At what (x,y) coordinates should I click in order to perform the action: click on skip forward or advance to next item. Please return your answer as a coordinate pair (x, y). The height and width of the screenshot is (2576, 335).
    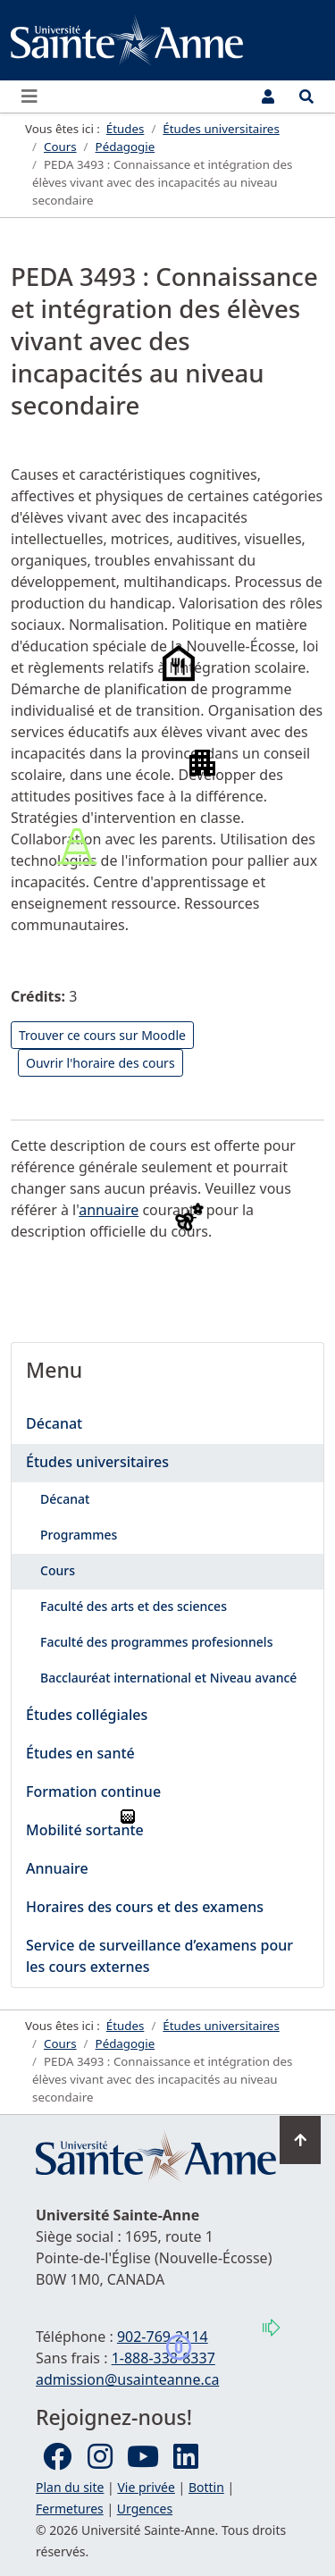
    Looking at the image, I should click on (271, 2328).